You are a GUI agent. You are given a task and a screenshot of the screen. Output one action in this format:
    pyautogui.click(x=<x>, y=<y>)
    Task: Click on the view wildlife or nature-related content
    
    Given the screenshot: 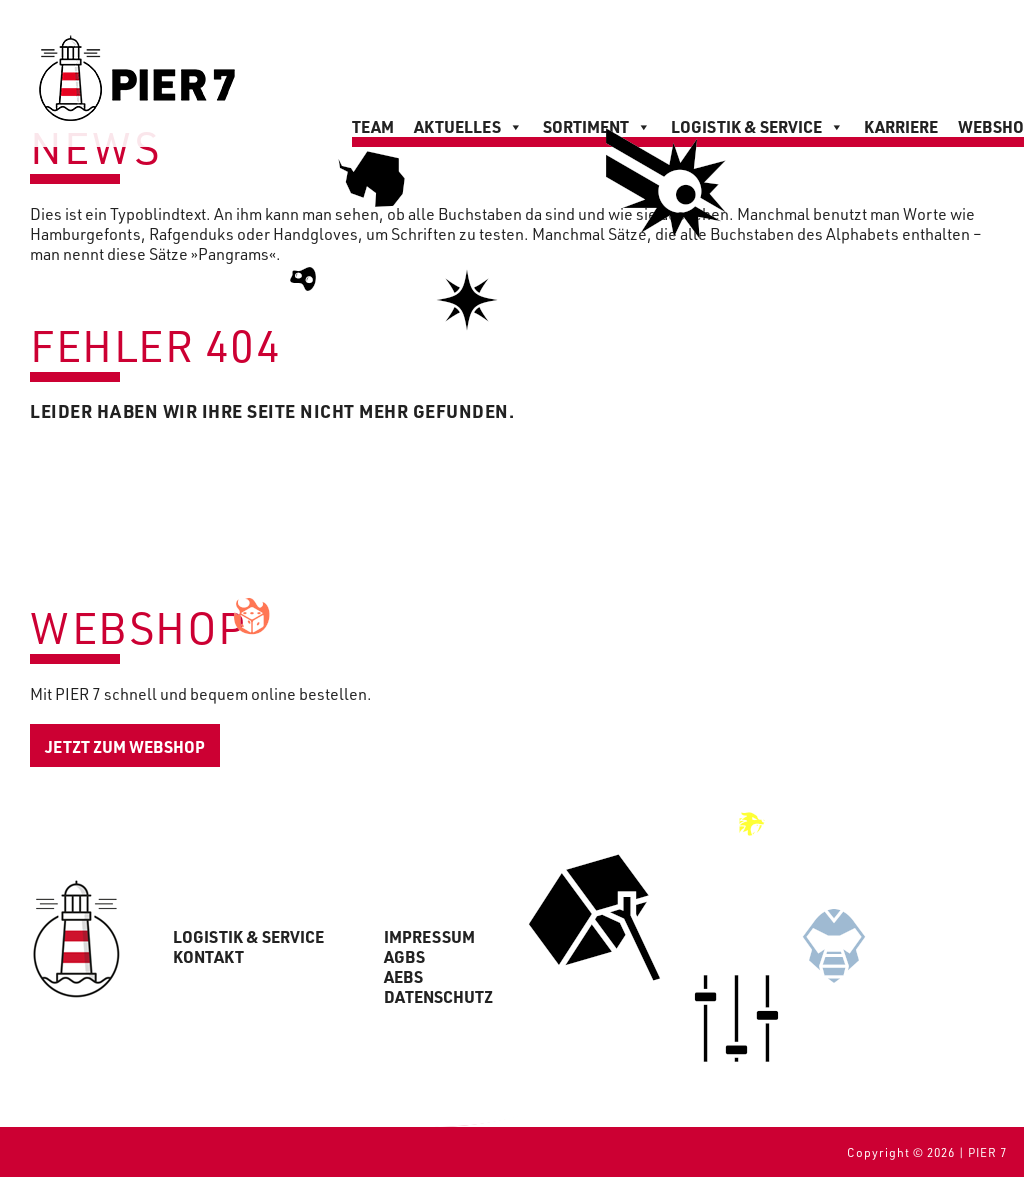 What is the action you would take?
    pyautogui.click(x=371, y=179)
    